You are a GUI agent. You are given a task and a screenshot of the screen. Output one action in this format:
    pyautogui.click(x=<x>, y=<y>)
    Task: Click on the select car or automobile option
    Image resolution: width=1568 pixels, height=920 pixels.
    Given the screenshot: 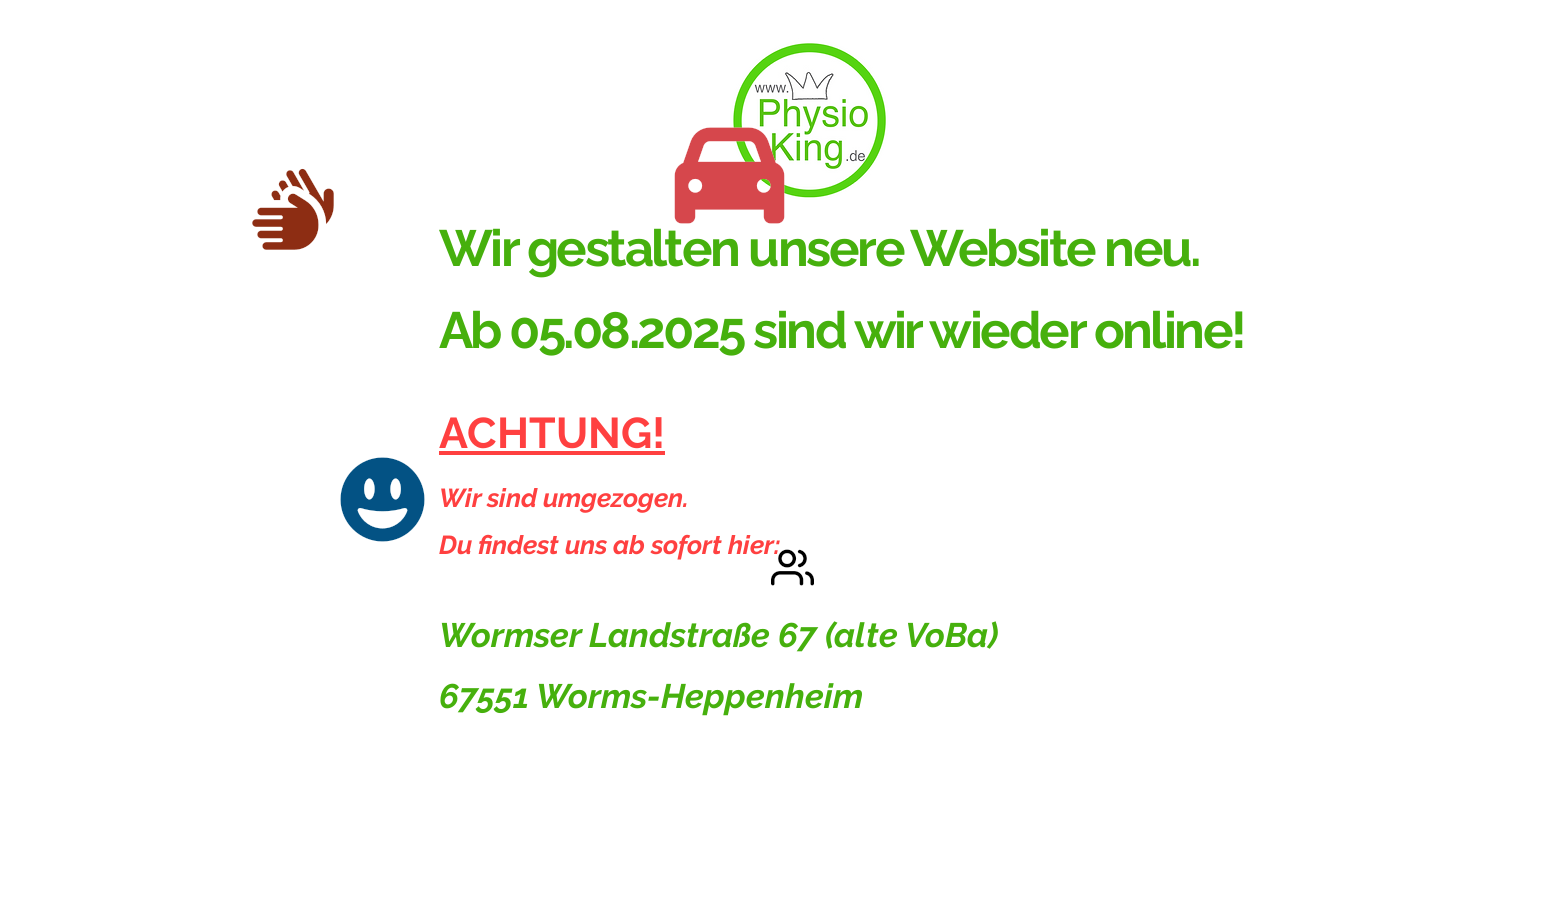 What is the action you would take?
    pyautogui.click(x=729, y=175)
    